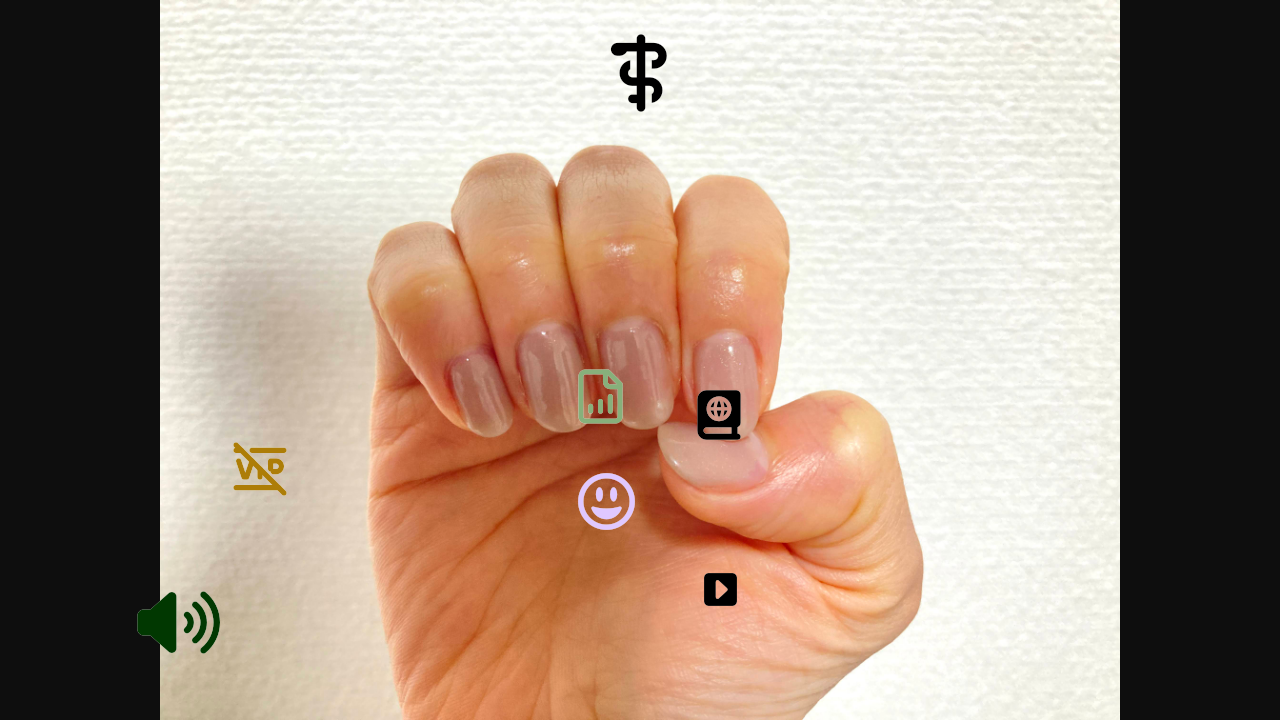  What do you see at coordinates (641, 73) in the screenshot?
I see `access medical or healthcare services` at bounding box center [641, 73].